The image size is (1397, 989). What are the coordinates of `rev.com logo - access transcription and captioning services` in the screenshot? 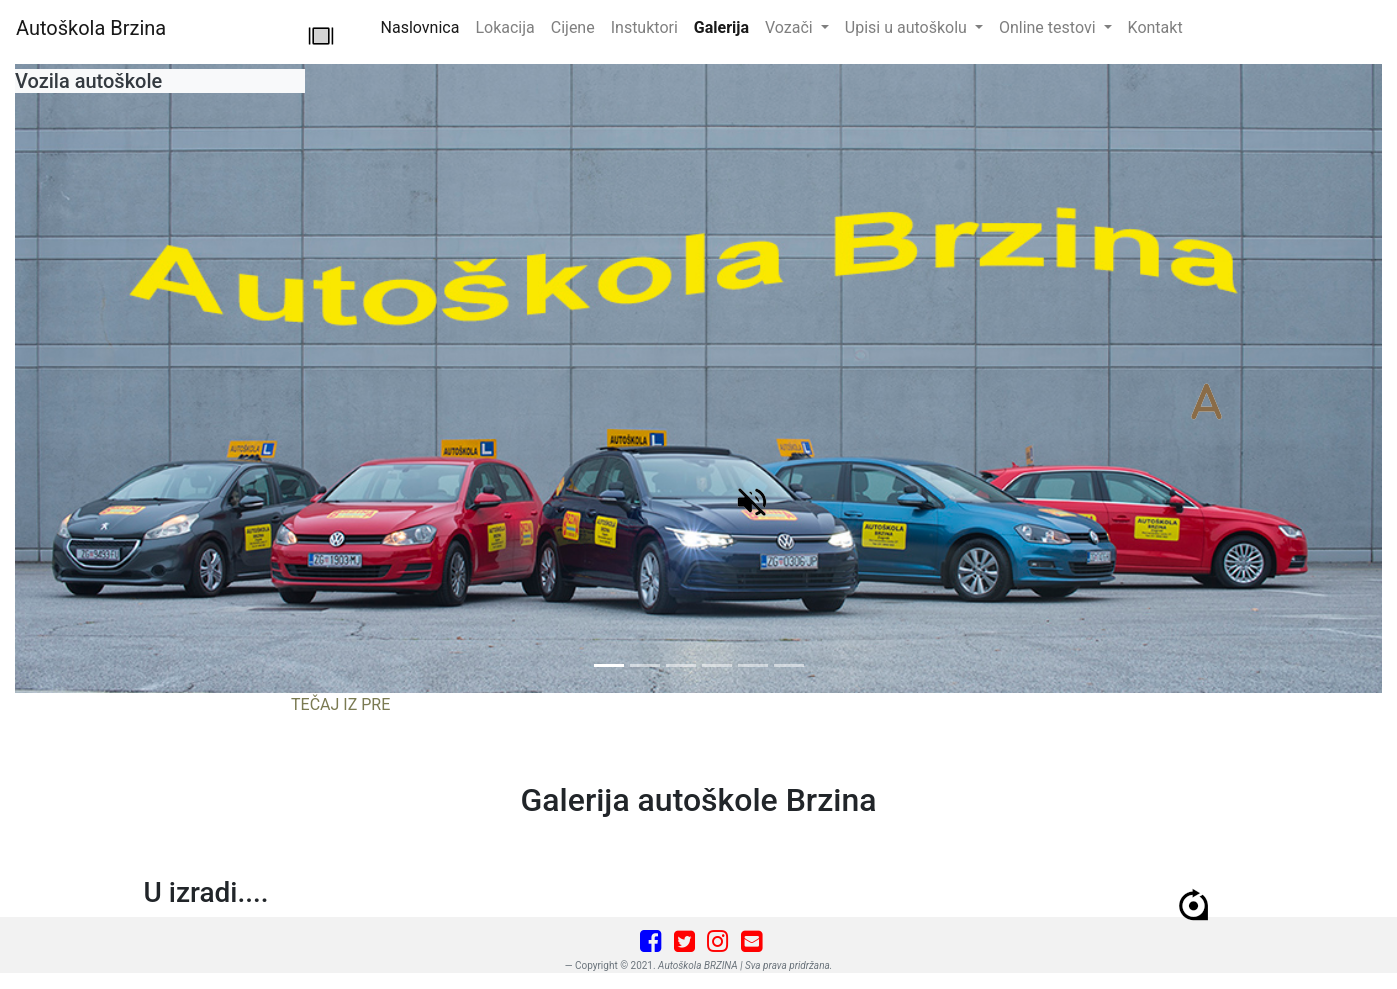 It's located at (1193, 904).